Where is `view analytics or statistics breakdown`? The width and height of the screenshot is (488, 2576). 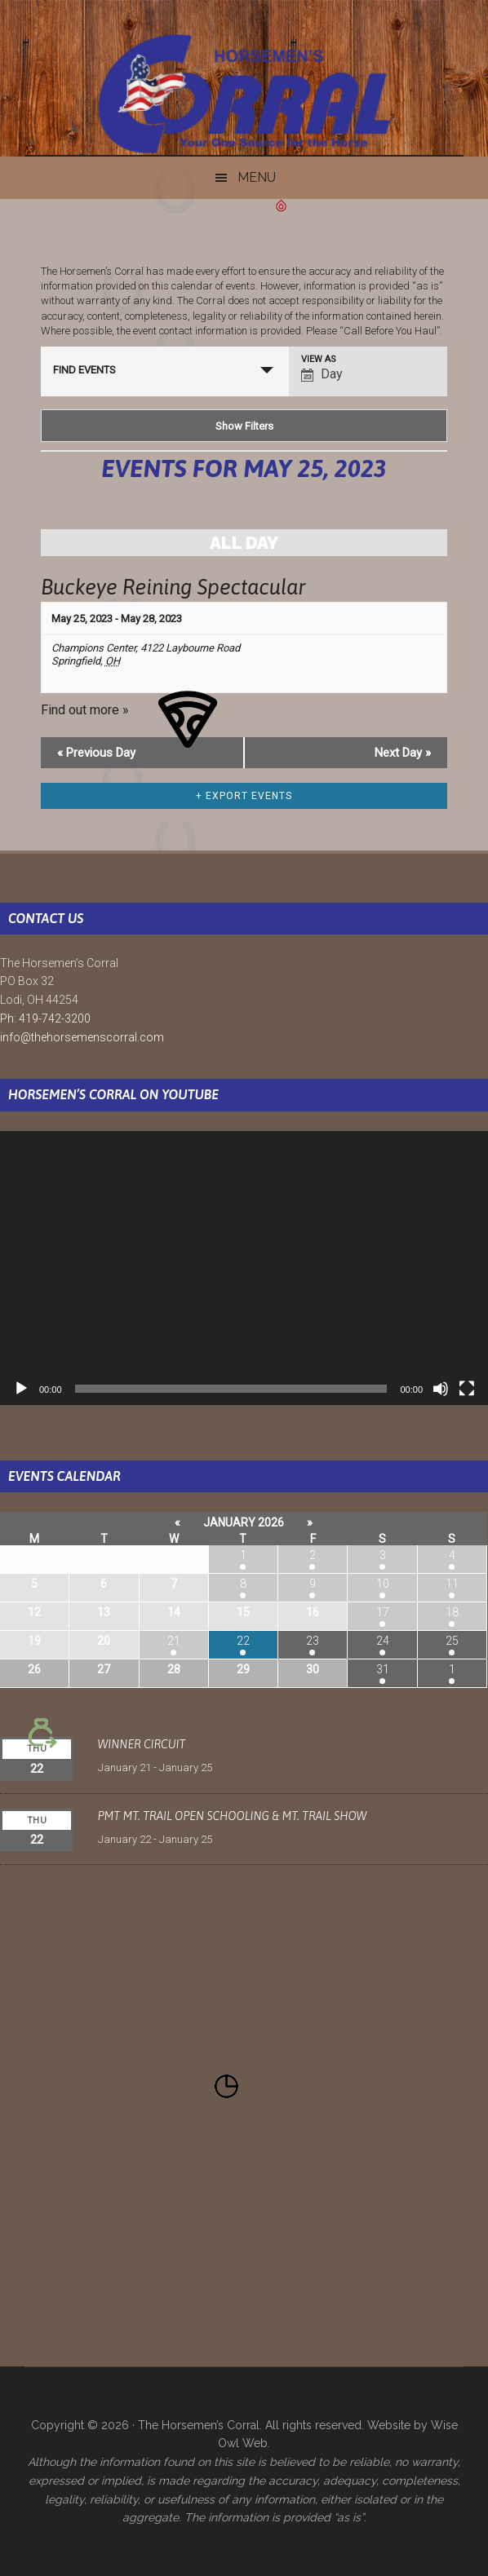
view analytics or statistics breakdown is located at coordinates (226, 2086).